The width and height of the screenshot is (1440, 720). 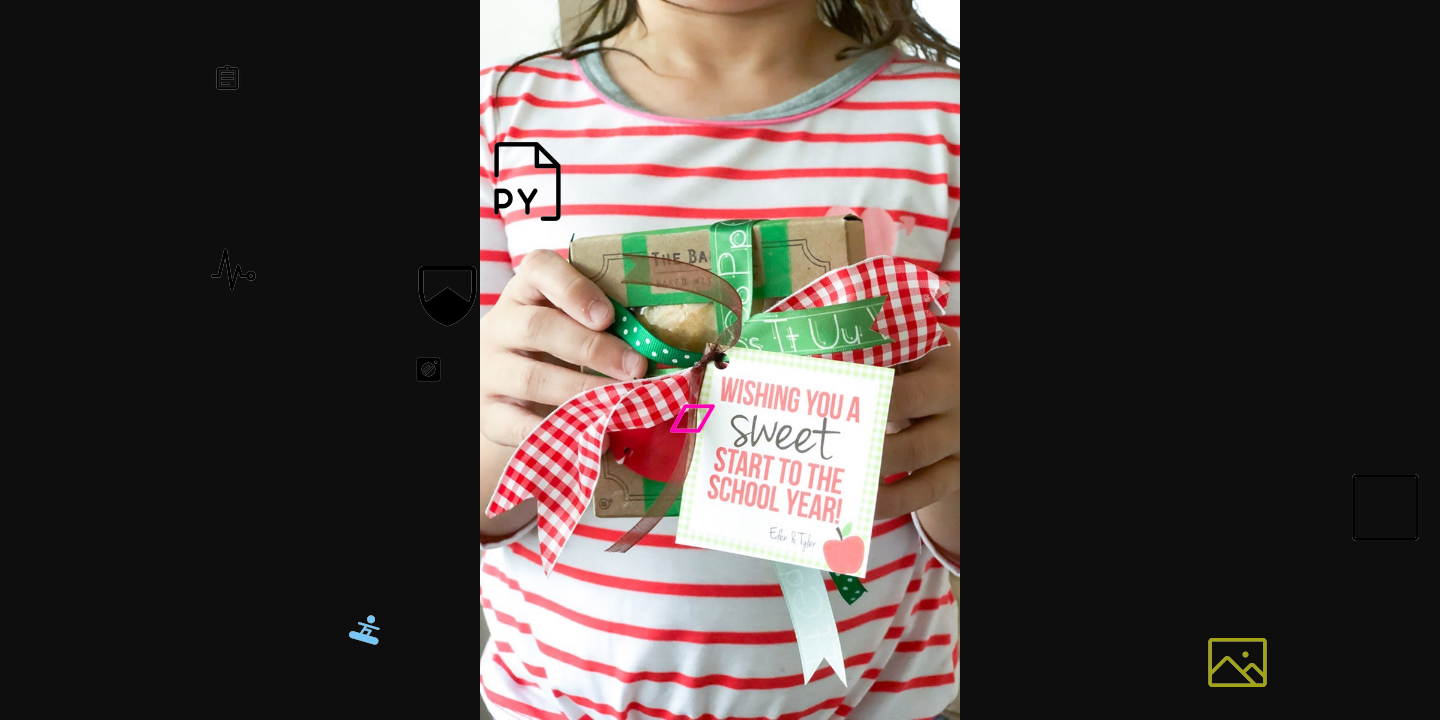 What do you see at coordinates (1385, 507) in the screenshot?
I see `stop media playback` at bounding box center [1385, 507].